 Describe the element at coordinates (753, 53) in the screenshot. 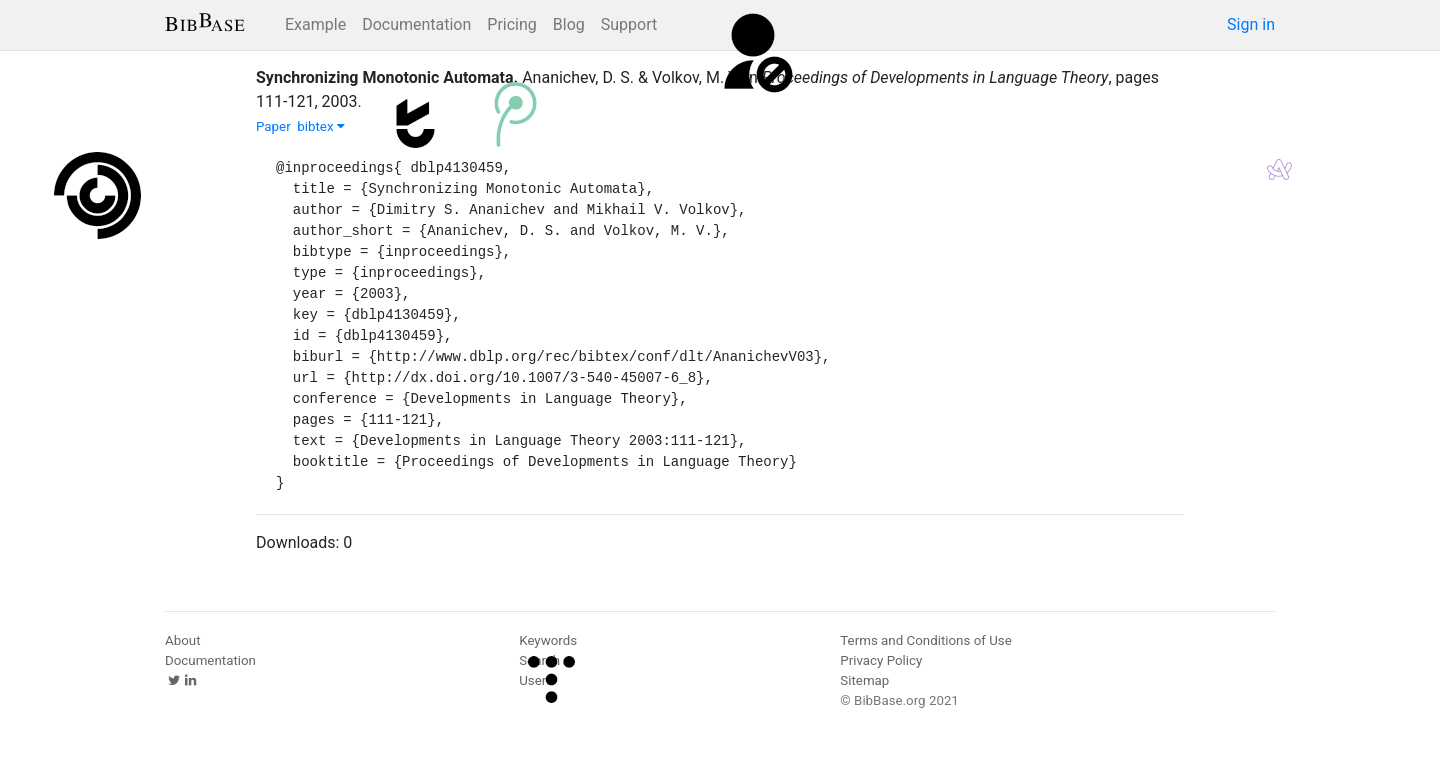

I see `block or ban a user` at that location.